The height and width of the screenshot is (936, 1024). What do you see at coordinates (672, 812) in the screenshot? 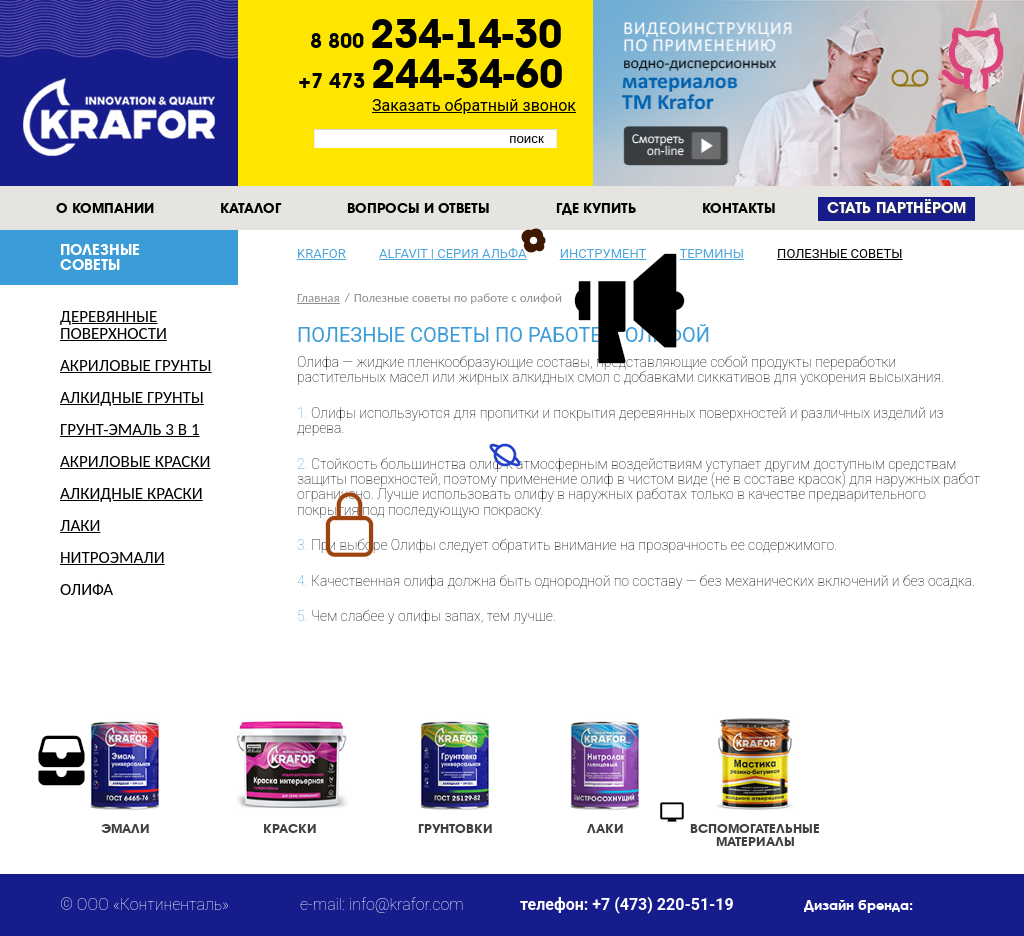
I see `access personal video or media content` at bounding box center [672, 812].